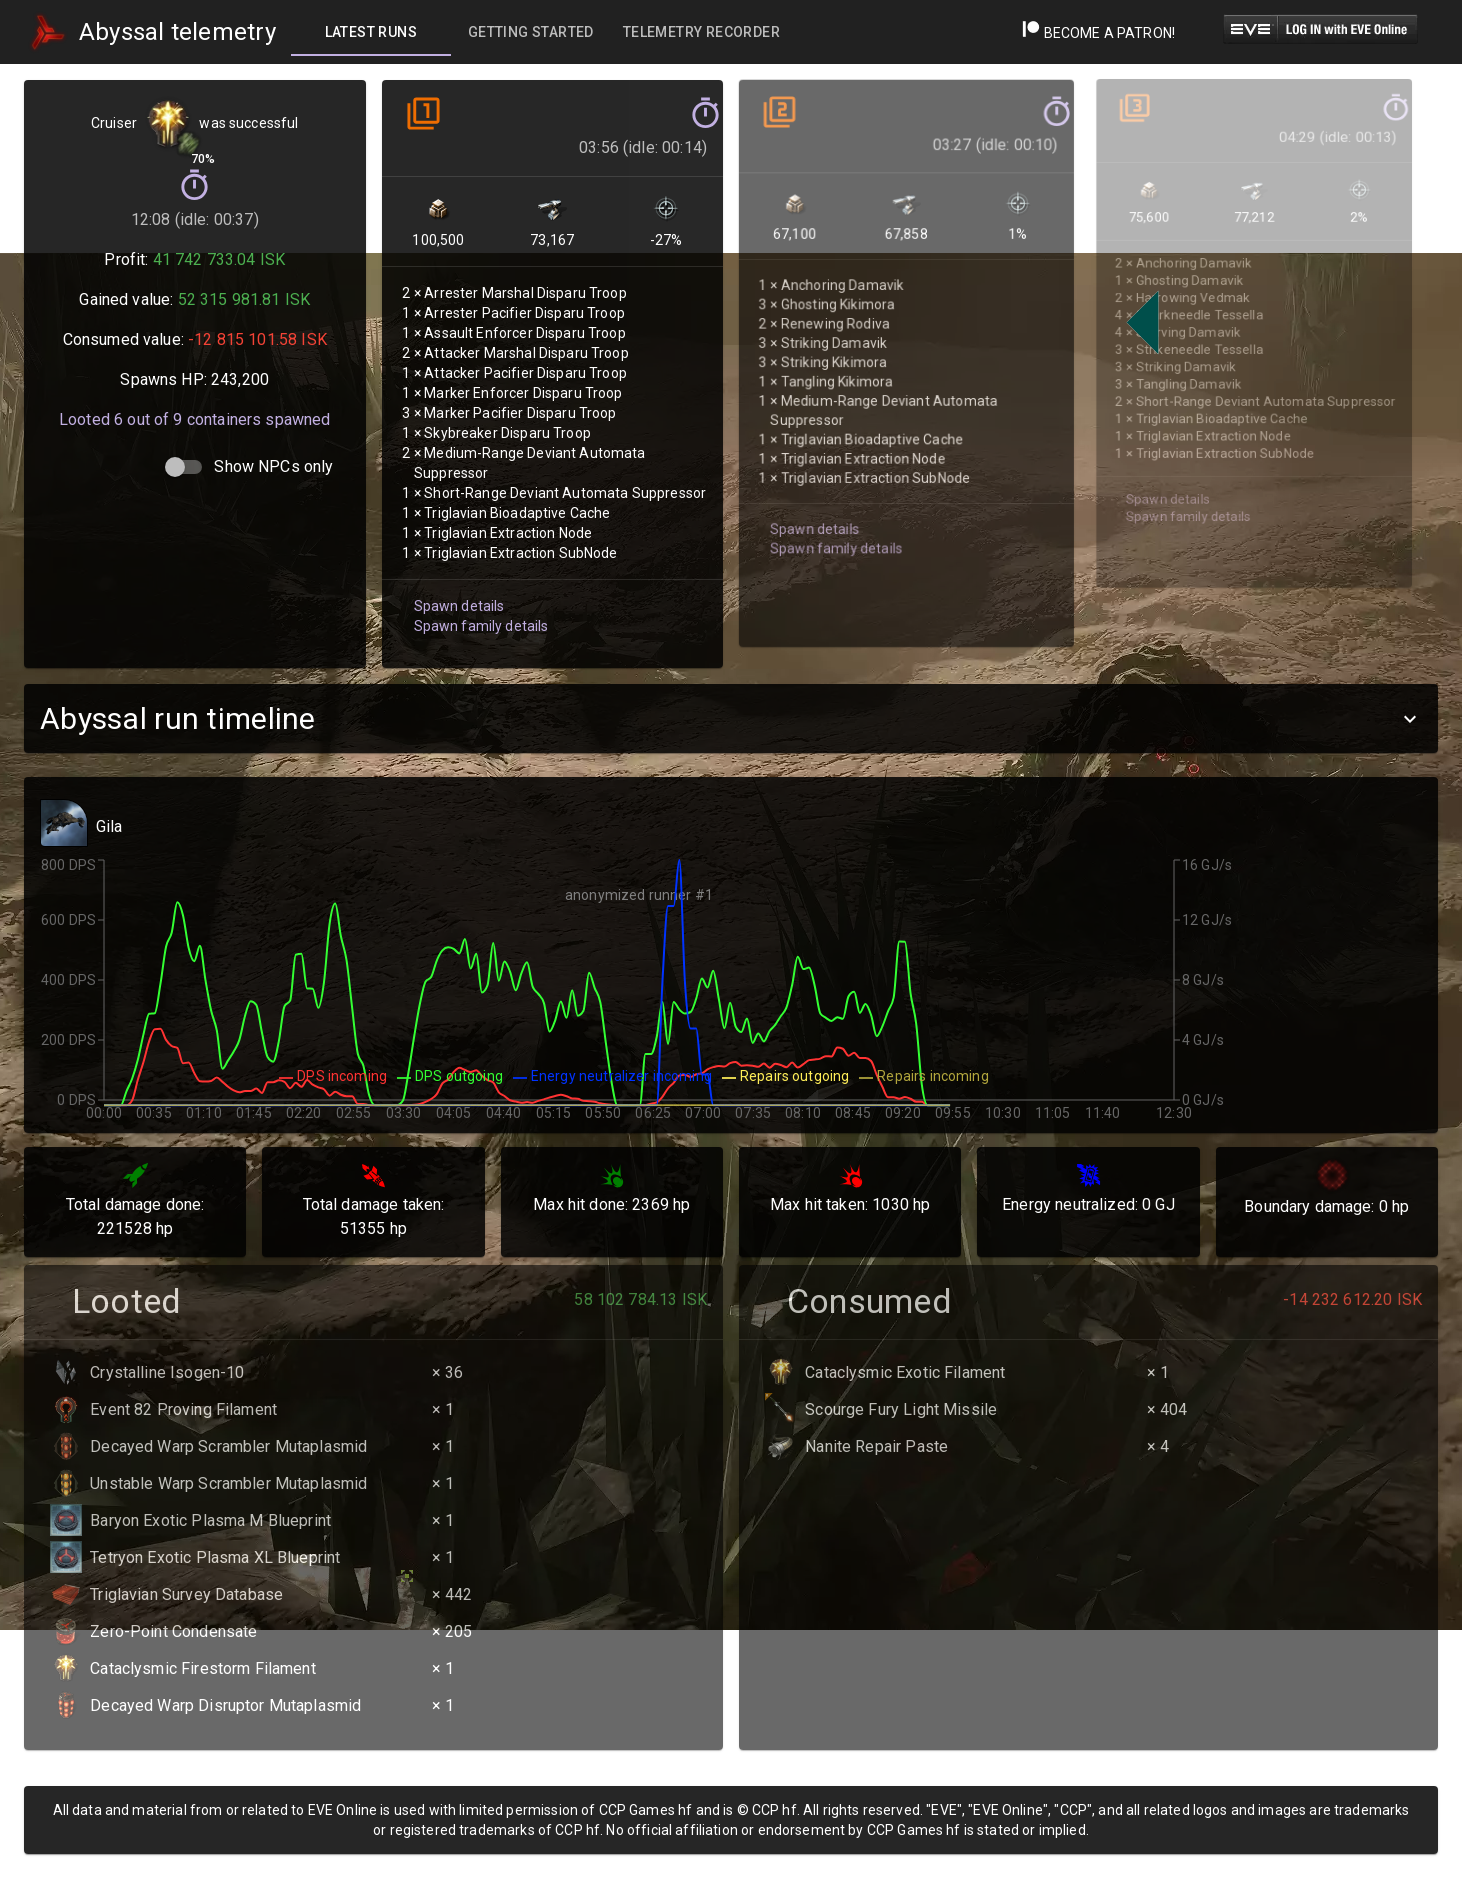 The height and width of the screenshot is (1882, 1462). What do you see at coordinates (407, 1576) in the screenshot?
I see `enable focus mode to minimize distractions` at bounding box center [407, 1576].